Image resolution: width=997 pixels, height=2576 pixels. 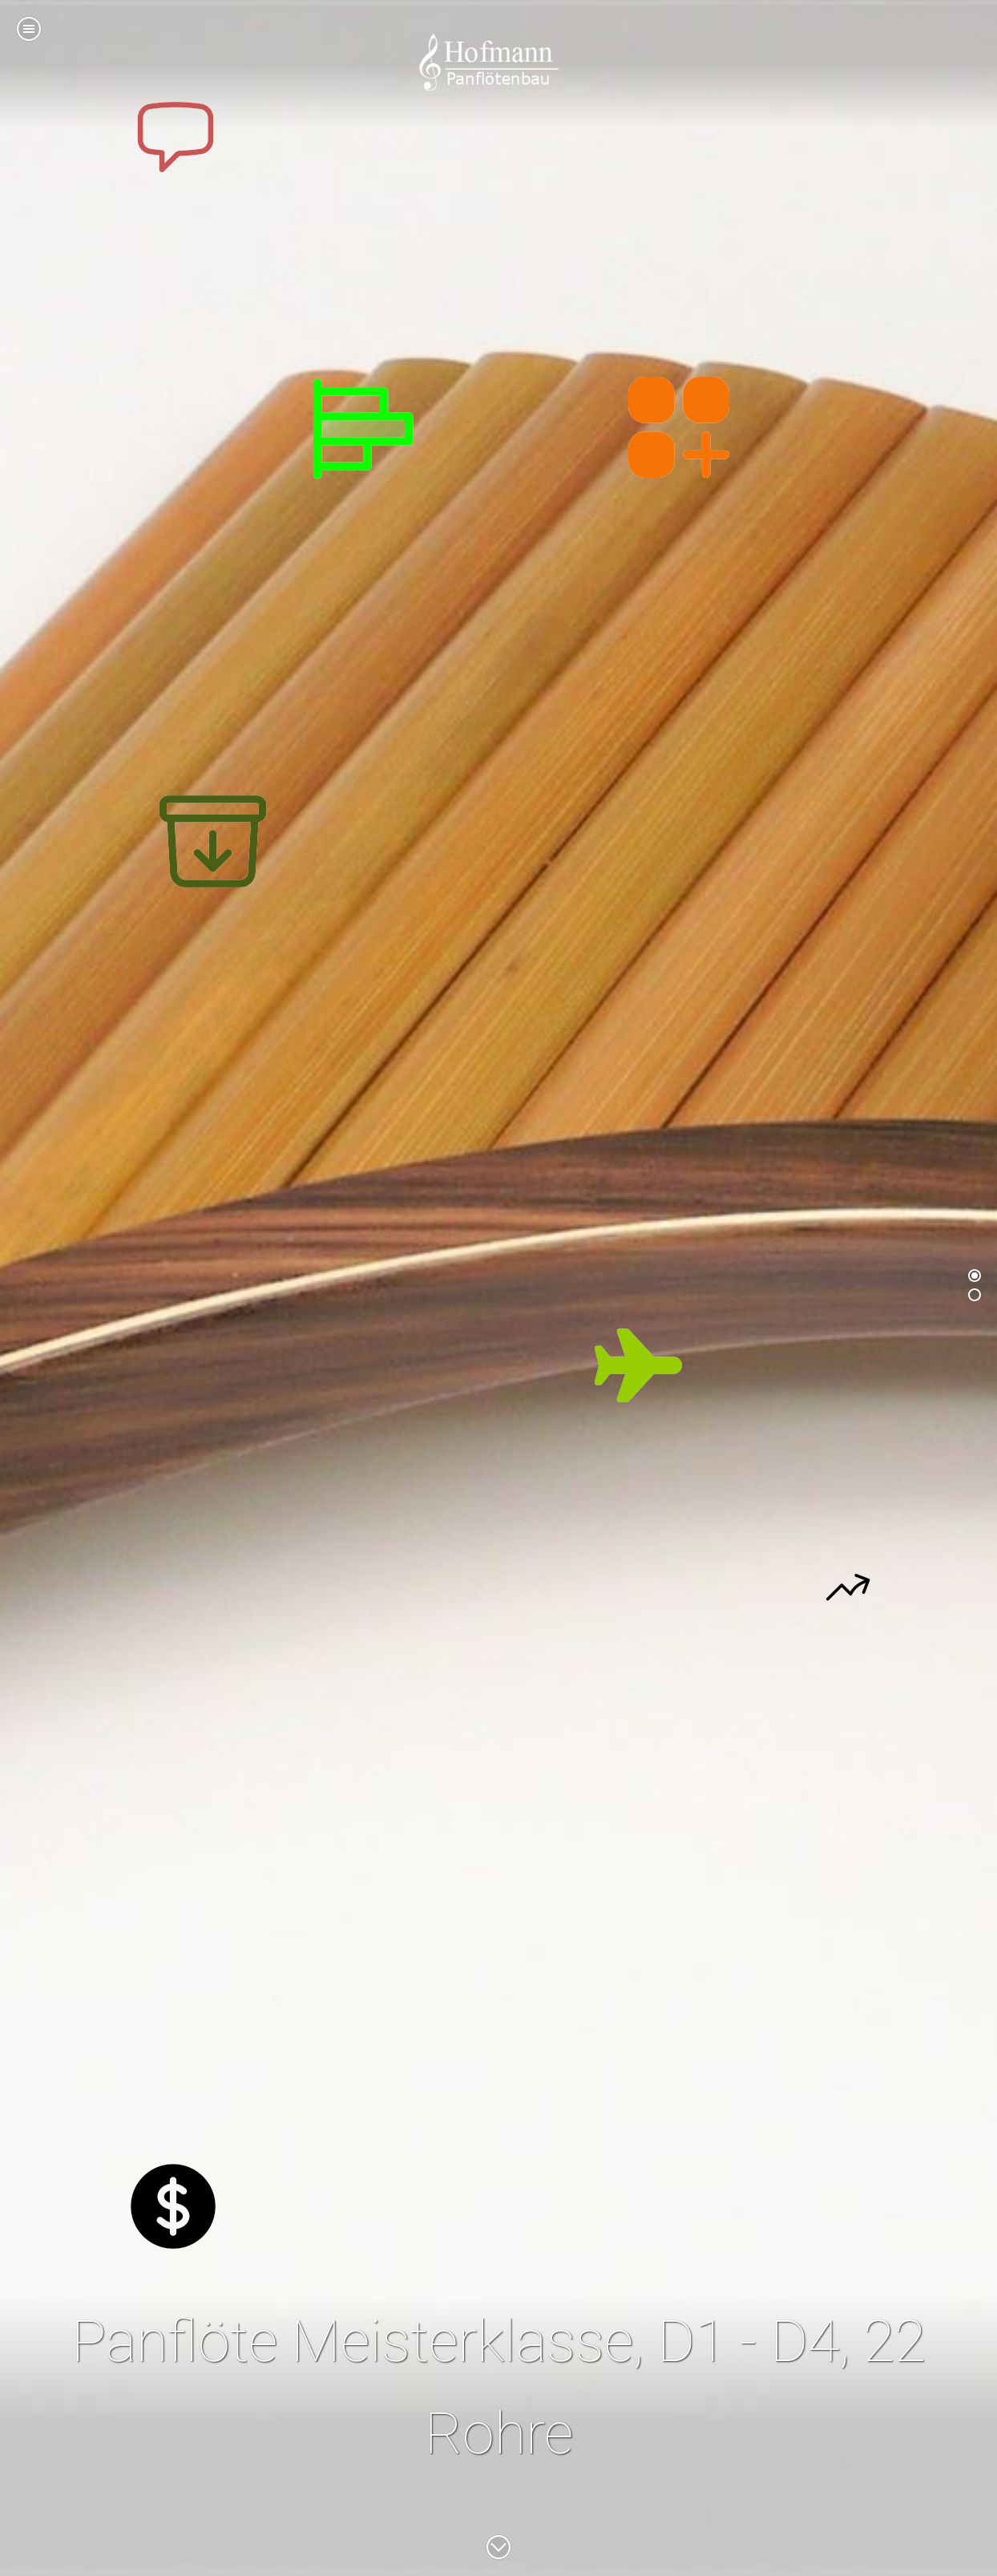 I want to click on view account balance or financial information, so click(x=173, y=2206).